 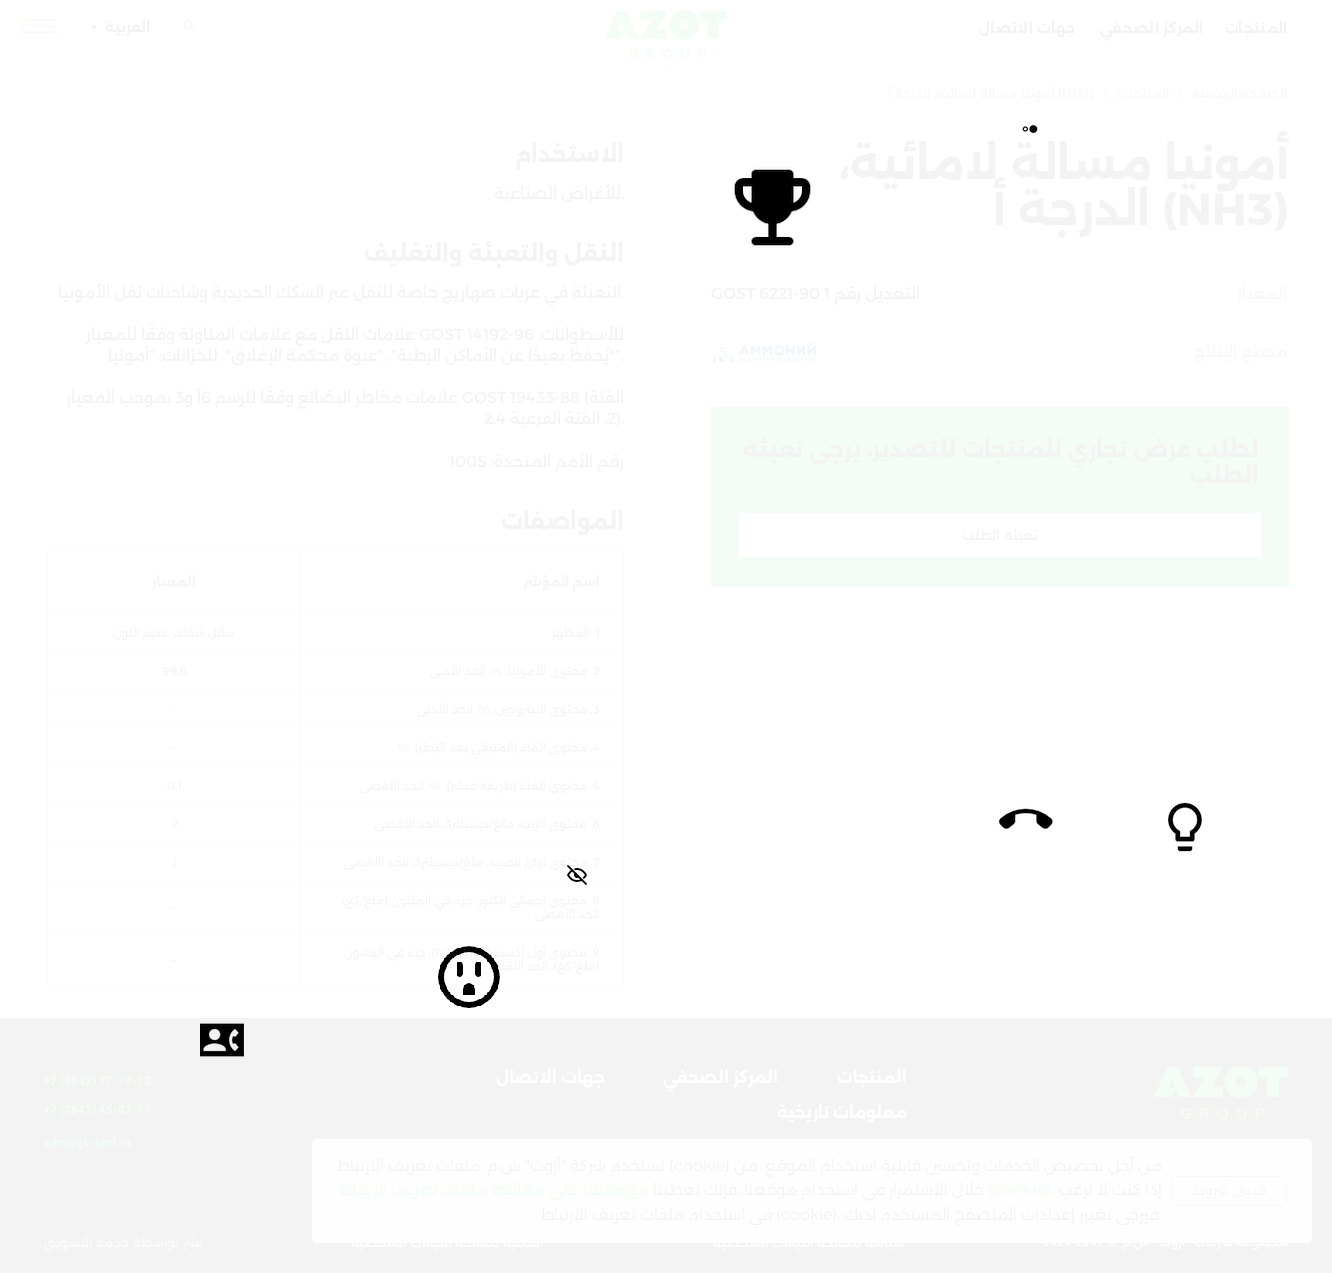 What do you see at coordinates (1030, 129) in the screenshot?
I see `enable HDR strong mode for photos` at bounding box center [1030, 129].